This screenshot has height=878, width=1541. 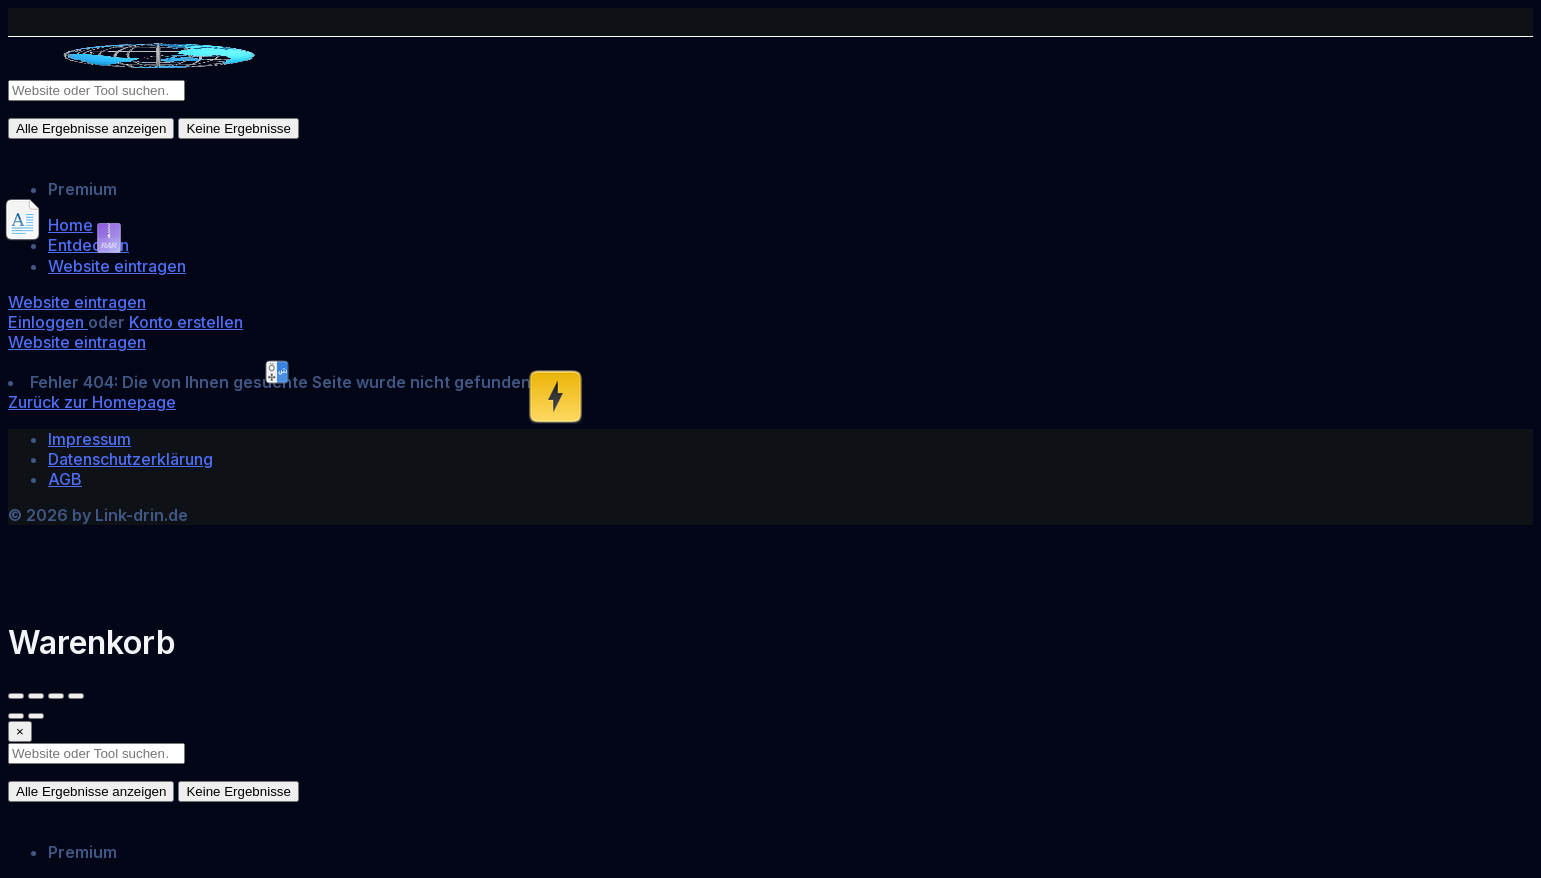 What do you see at coordinates (109, 238) in the screenshot?
I see `a compressed RAR archive file` at bounding box center [109, 238].